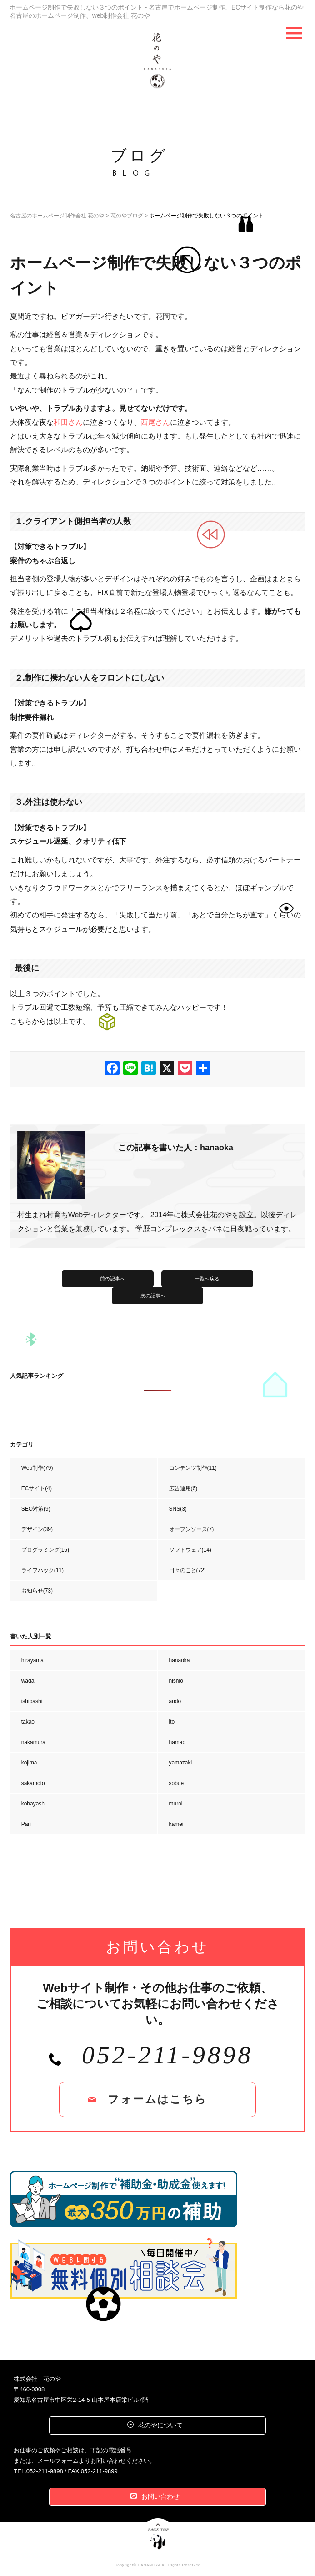  What do you see at coordinates (107, 1022) in the screenshot?
I see `open codesandbox development environment` at bounding box center [107, 1022].